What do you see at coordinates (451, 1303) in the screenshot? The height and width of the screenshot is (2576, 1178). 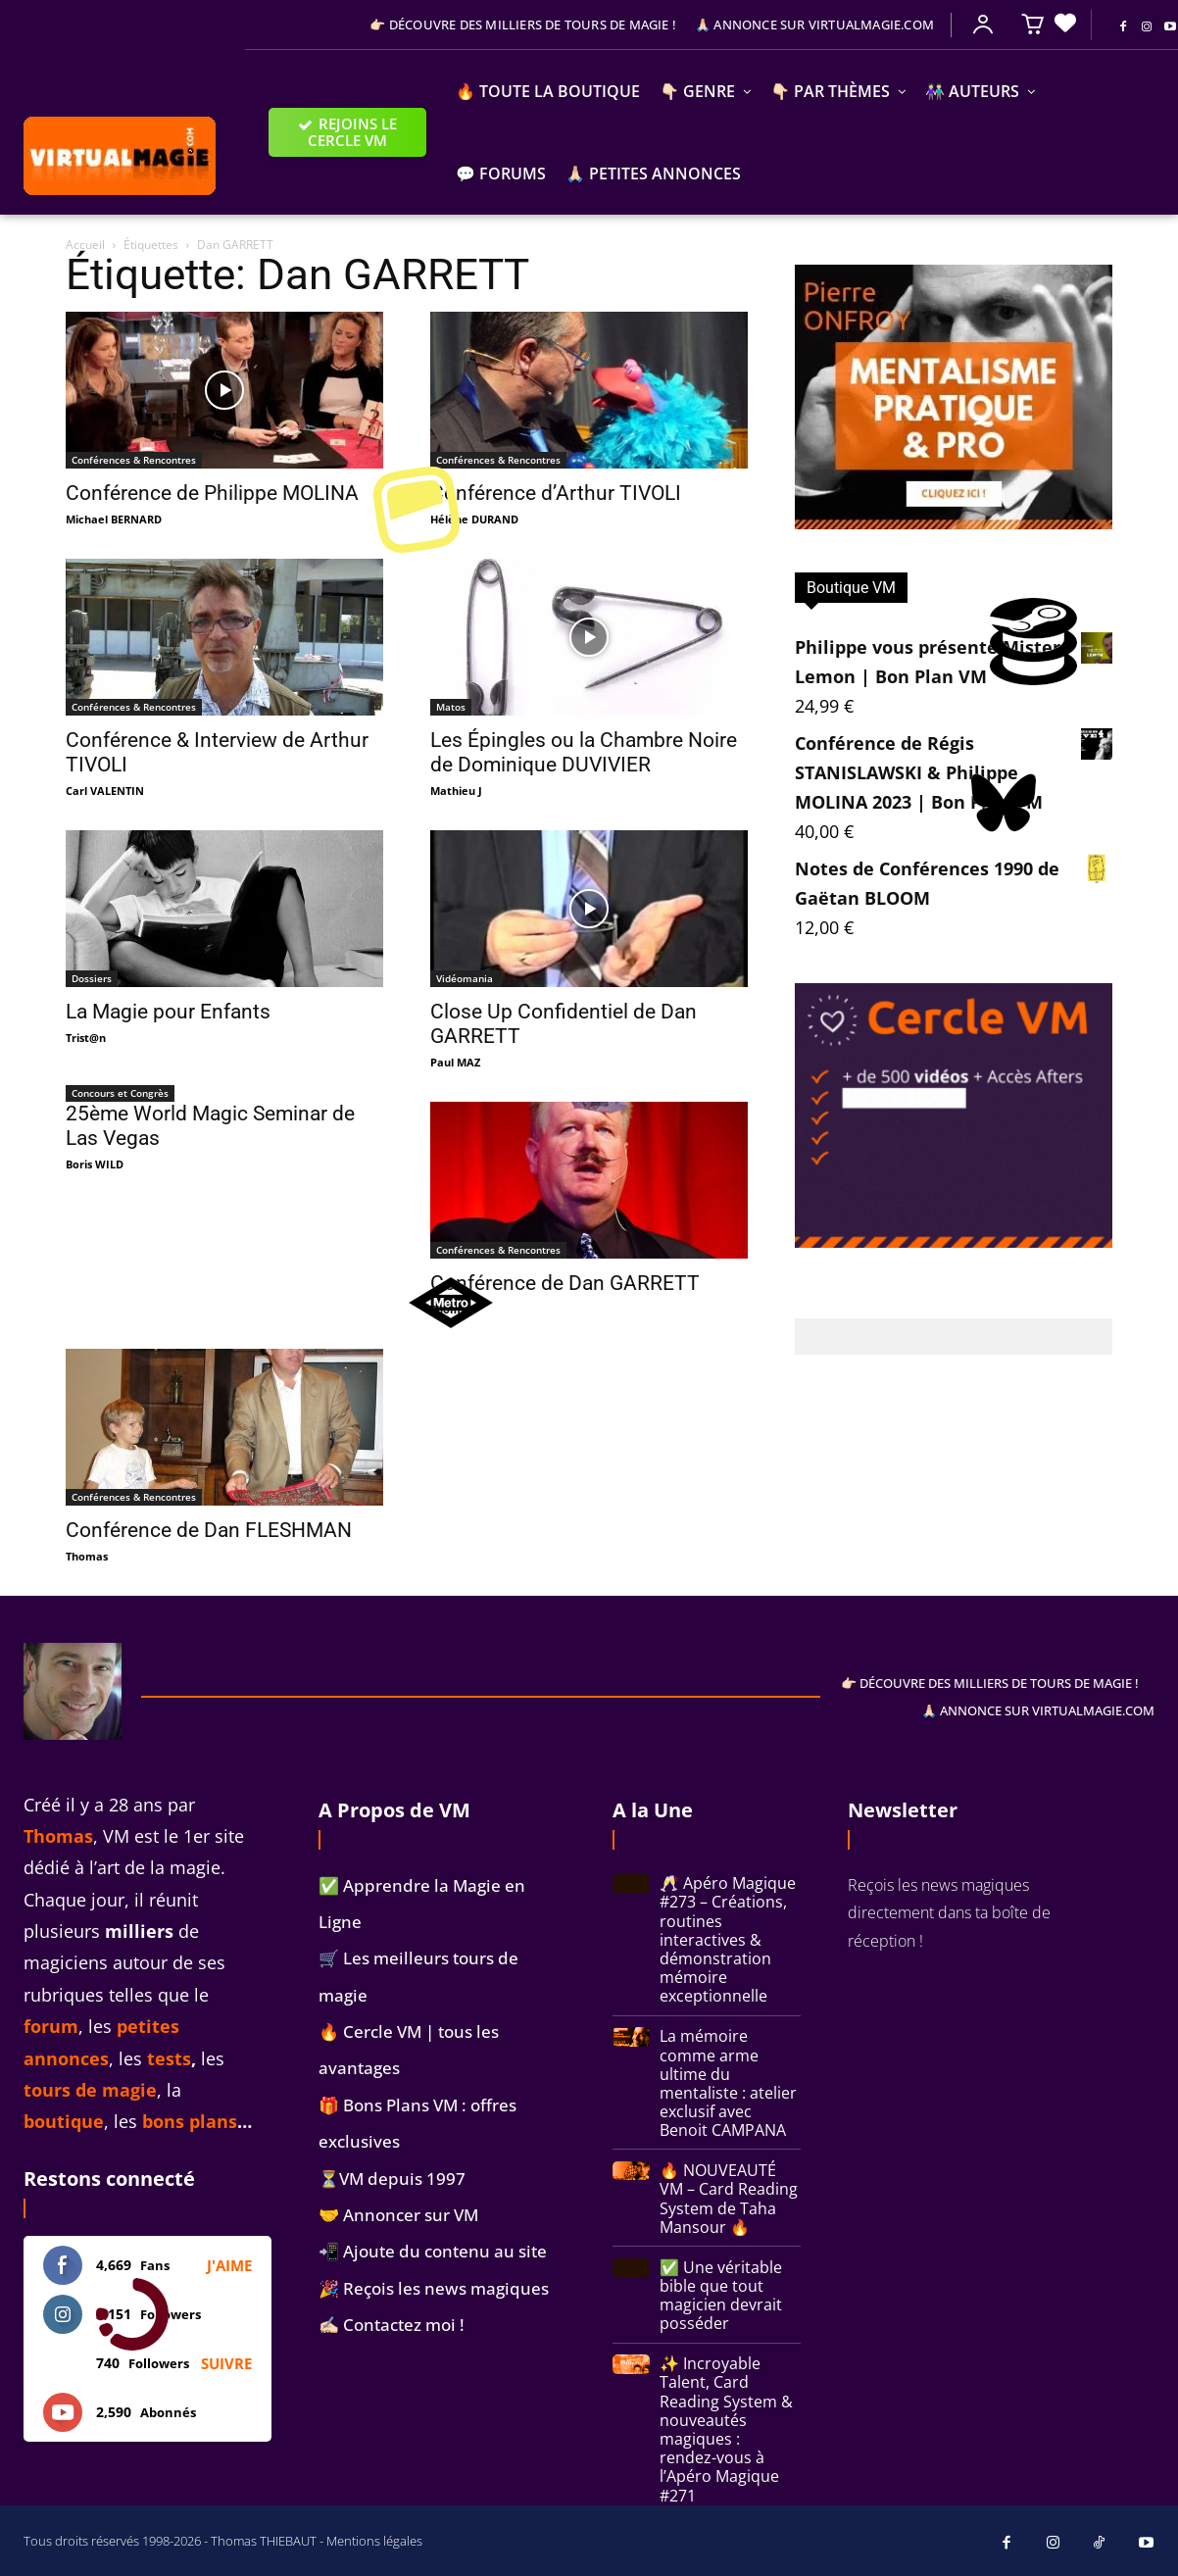 I see `open the Metro de Madrid transit app` at bounding box center [451, 1303].